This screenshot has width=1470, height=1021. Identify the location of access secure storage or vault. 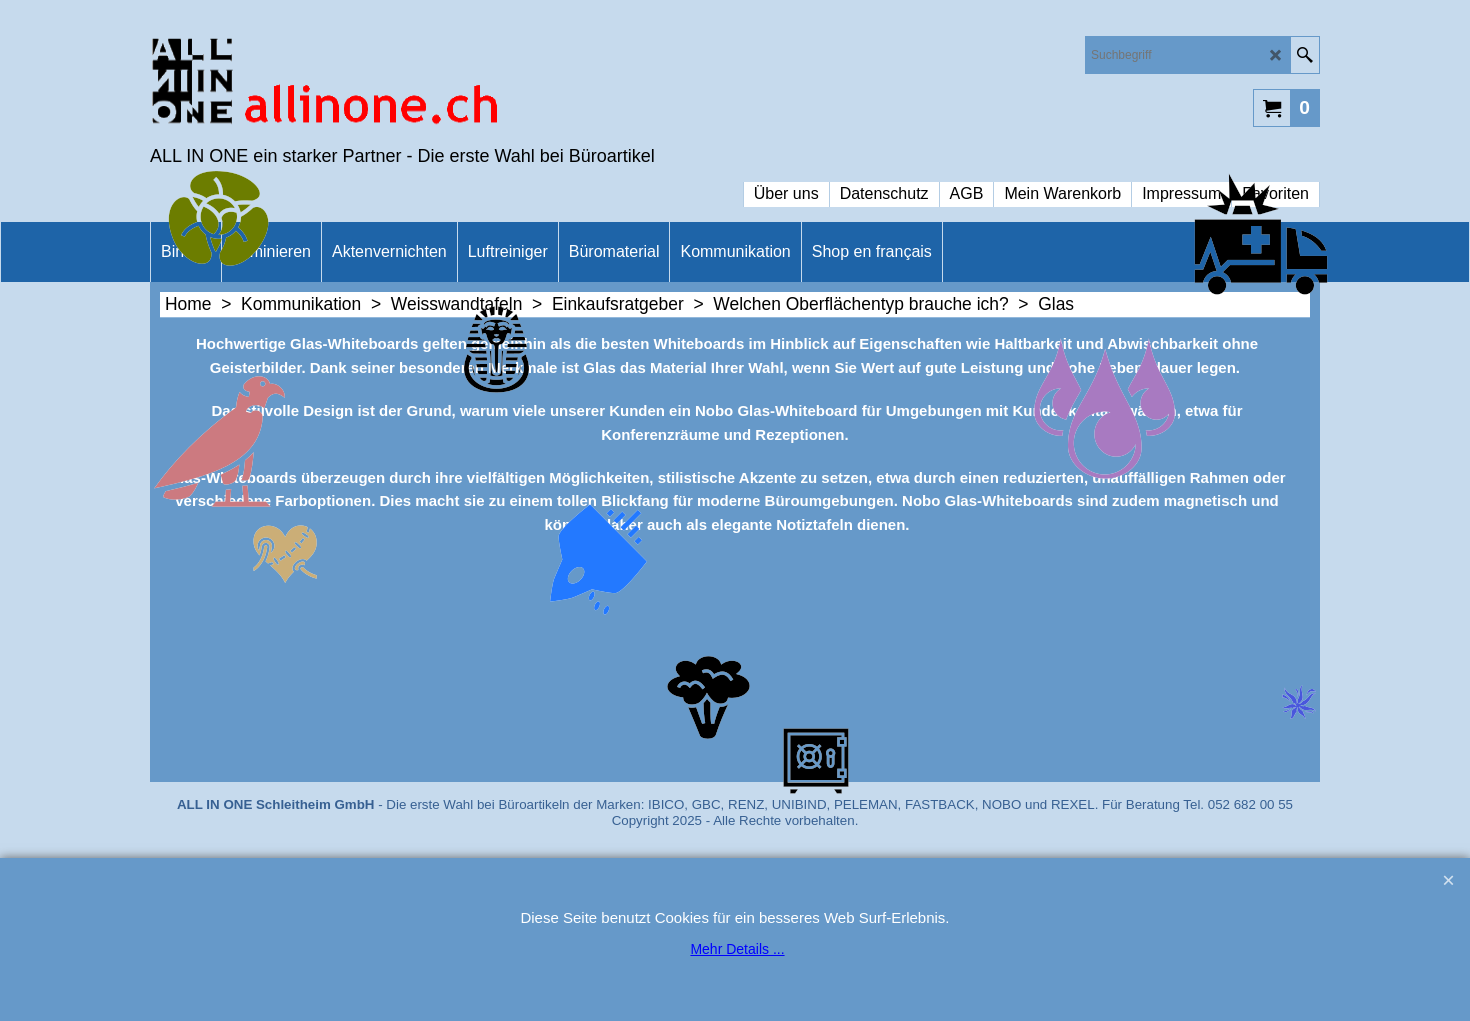
(816, 761).